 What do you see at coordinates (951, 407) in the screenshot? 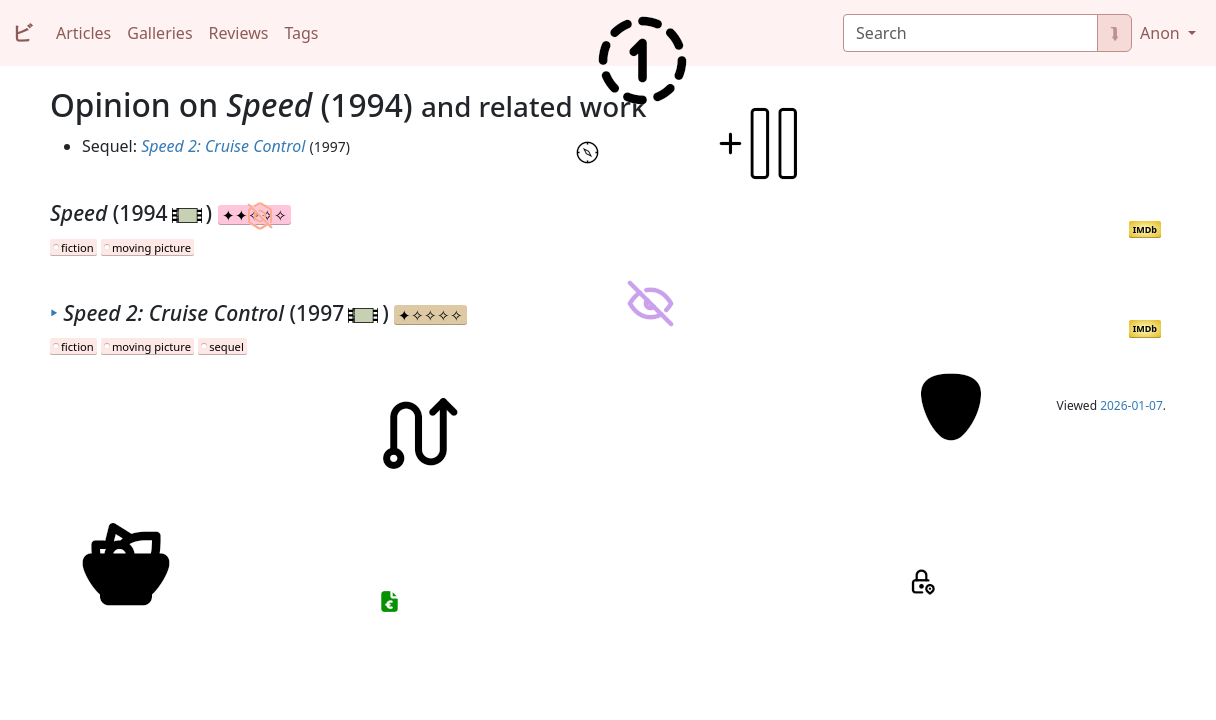
I see `access guitar or music tools` at bounding box center [951, 407].